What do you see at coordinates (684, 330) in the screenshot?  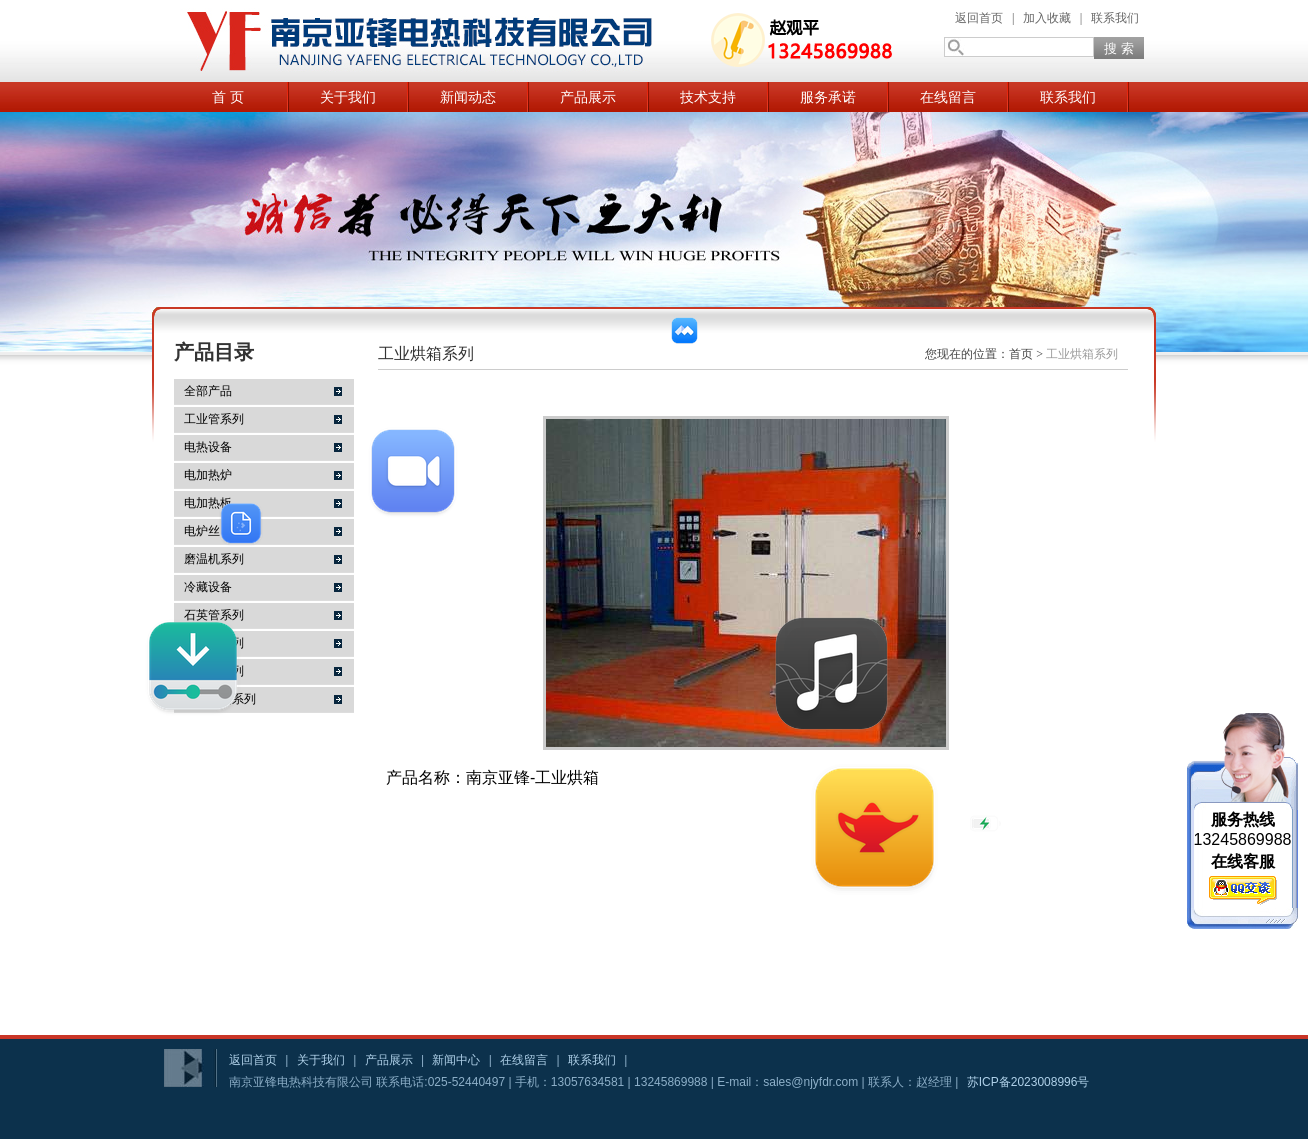 I see `open meeting or video conferencing app` at bounding box center [684, 330].